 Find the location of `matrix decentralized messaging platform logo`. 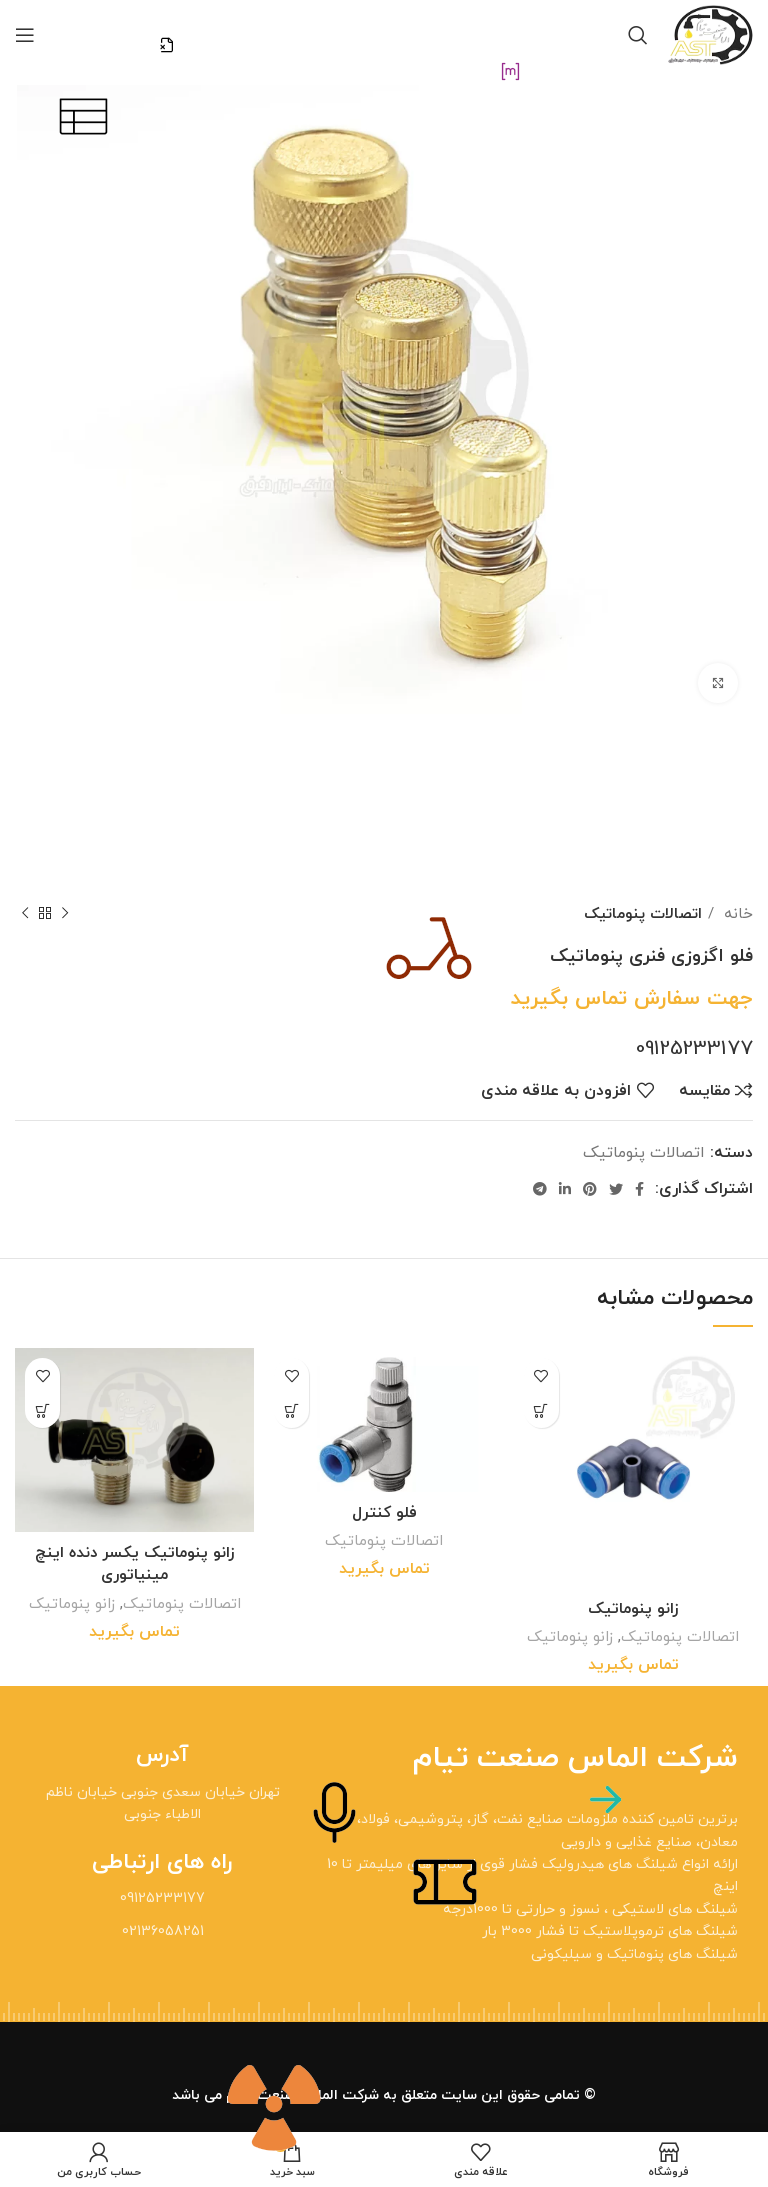

matrix decentralized messaging platform logo is located at coordinates (510, 71).